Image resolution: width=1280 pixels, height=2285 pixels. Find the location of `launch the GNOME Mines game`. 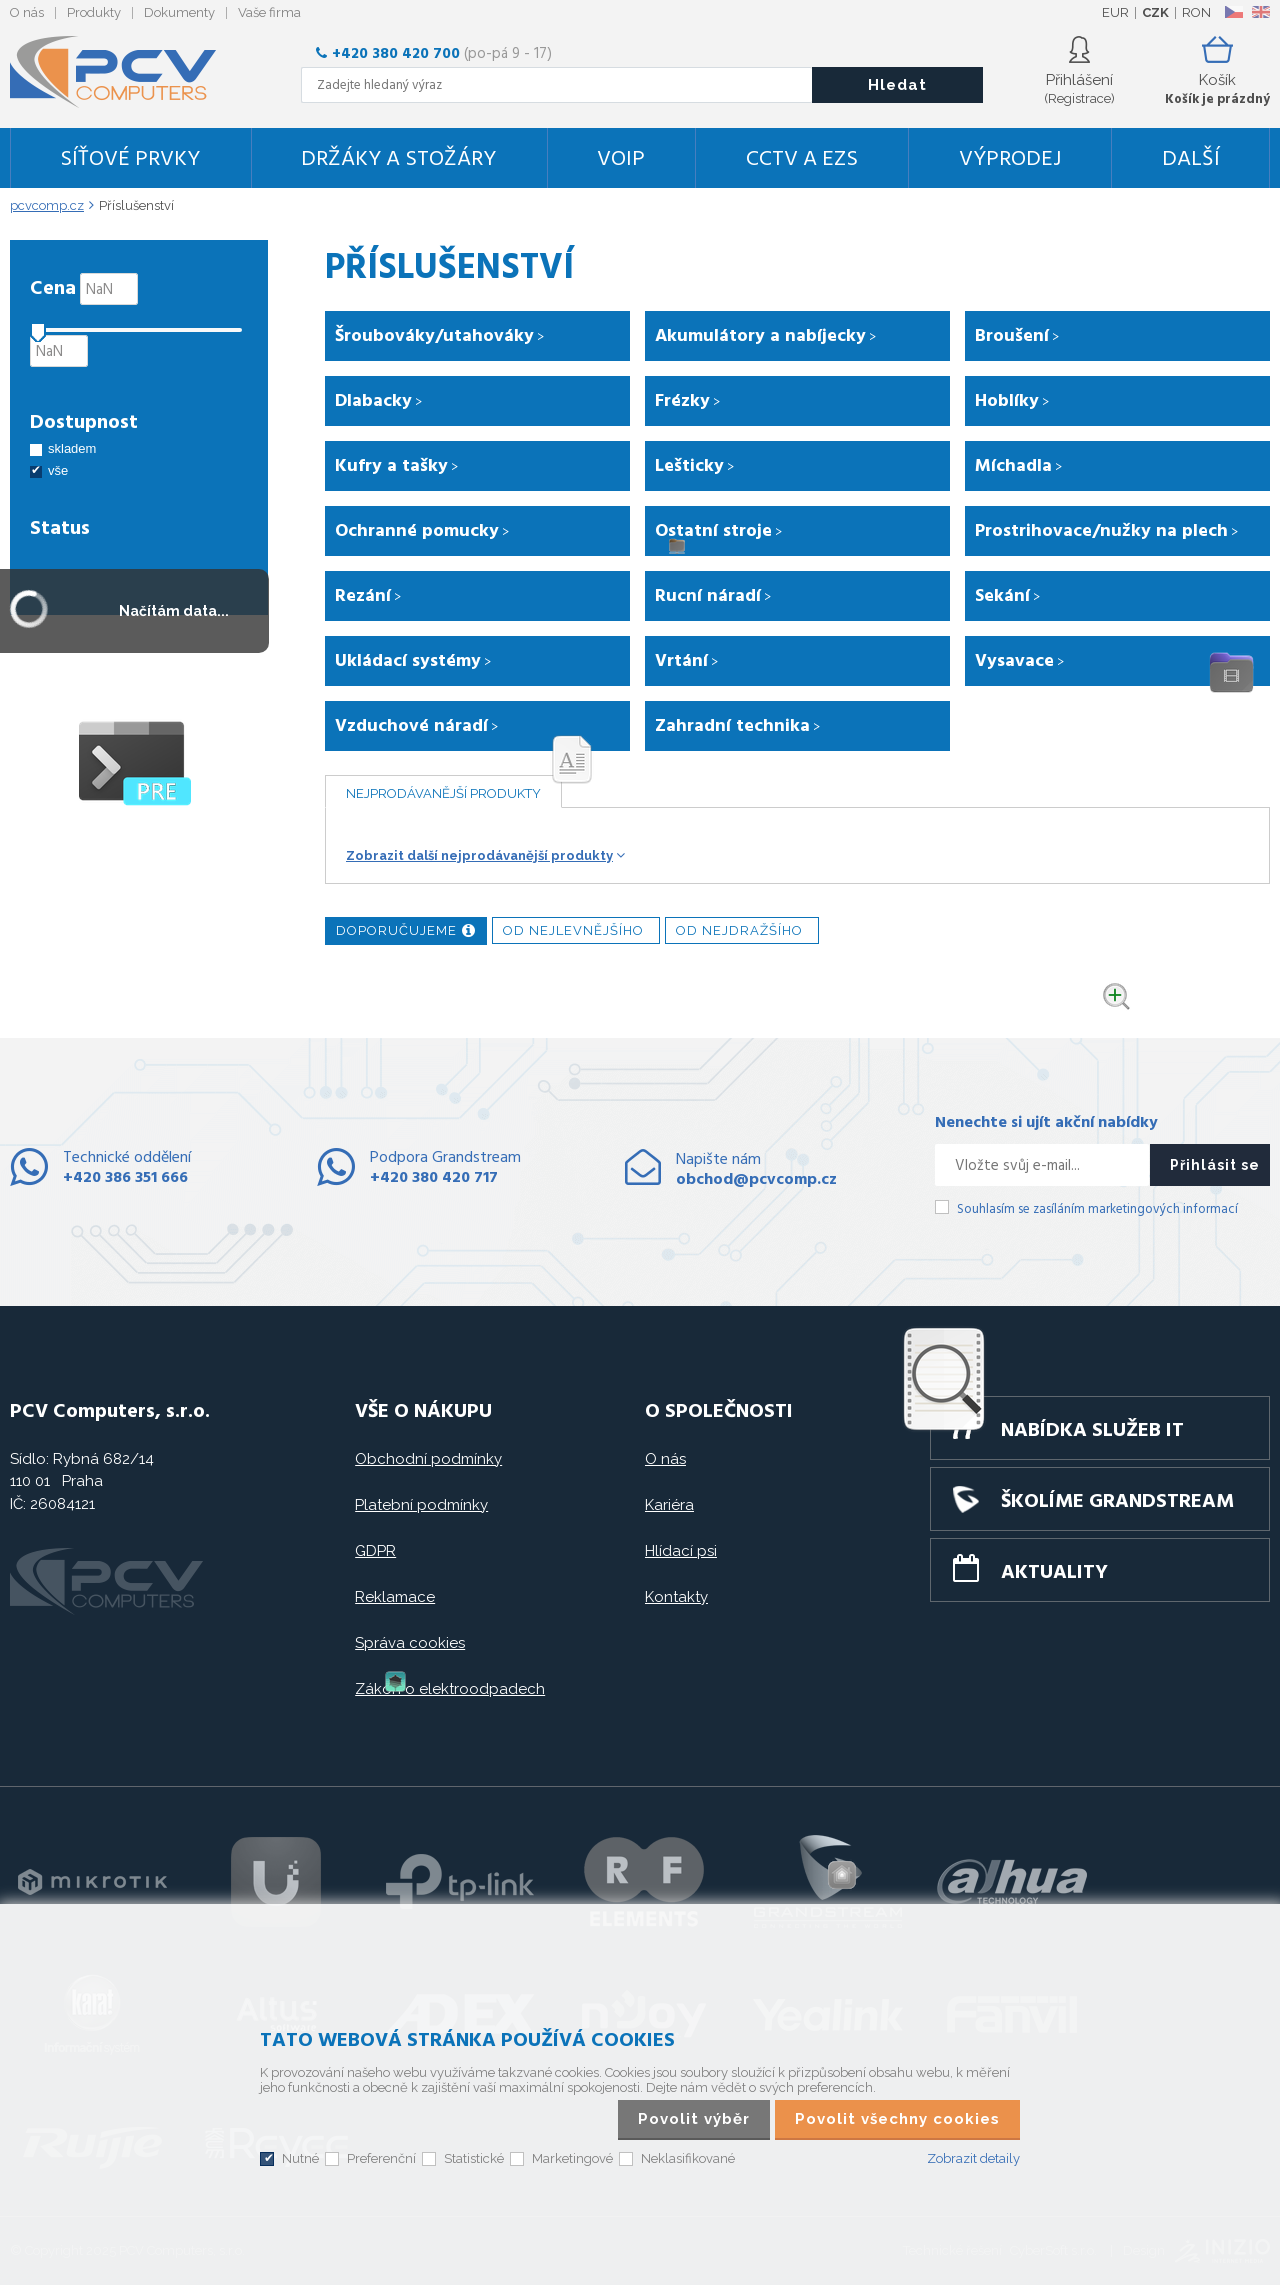

launch the GNOME Mines game is located at coordinates (395, 1681).